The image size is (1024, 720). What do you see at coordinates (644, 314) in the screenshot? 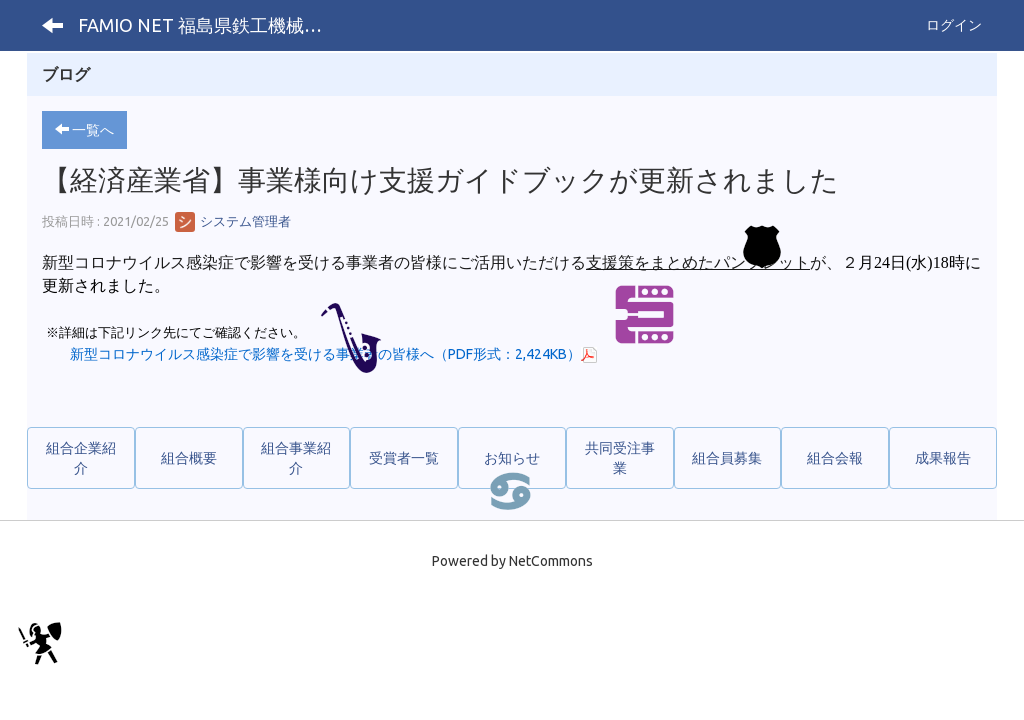
I see `connect or link two components together` at bounding box center [644, 314].